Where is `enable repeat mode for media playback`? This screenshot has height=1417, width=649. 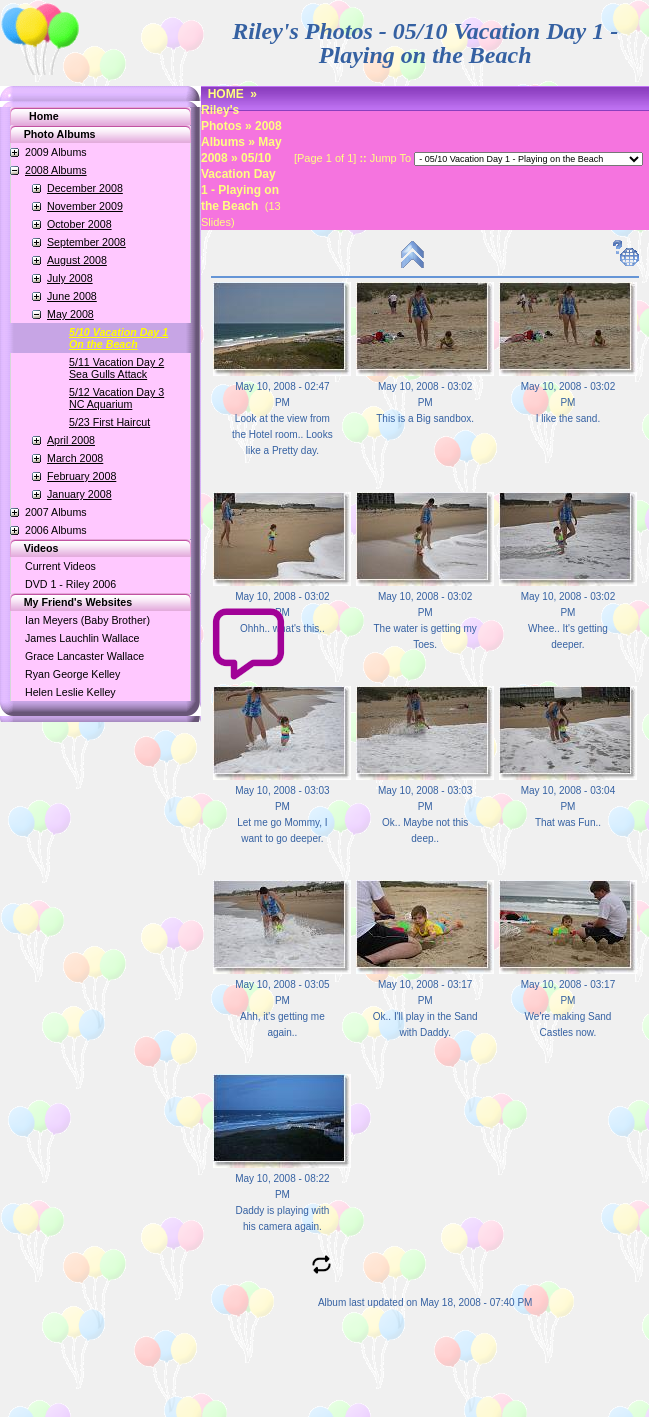
enable repeat mode for media playback is located at coordinates (321, 1264).